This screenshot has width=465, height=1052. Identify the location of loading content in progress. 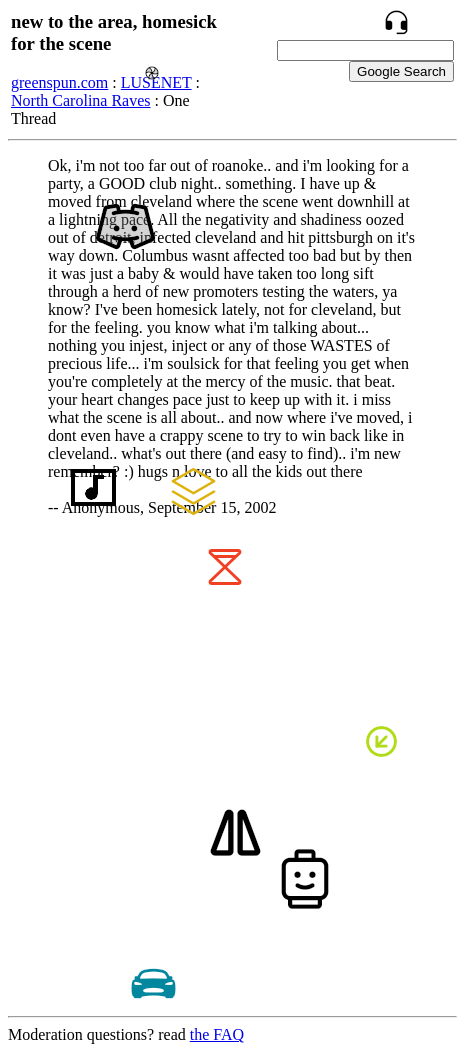
(152, 73).